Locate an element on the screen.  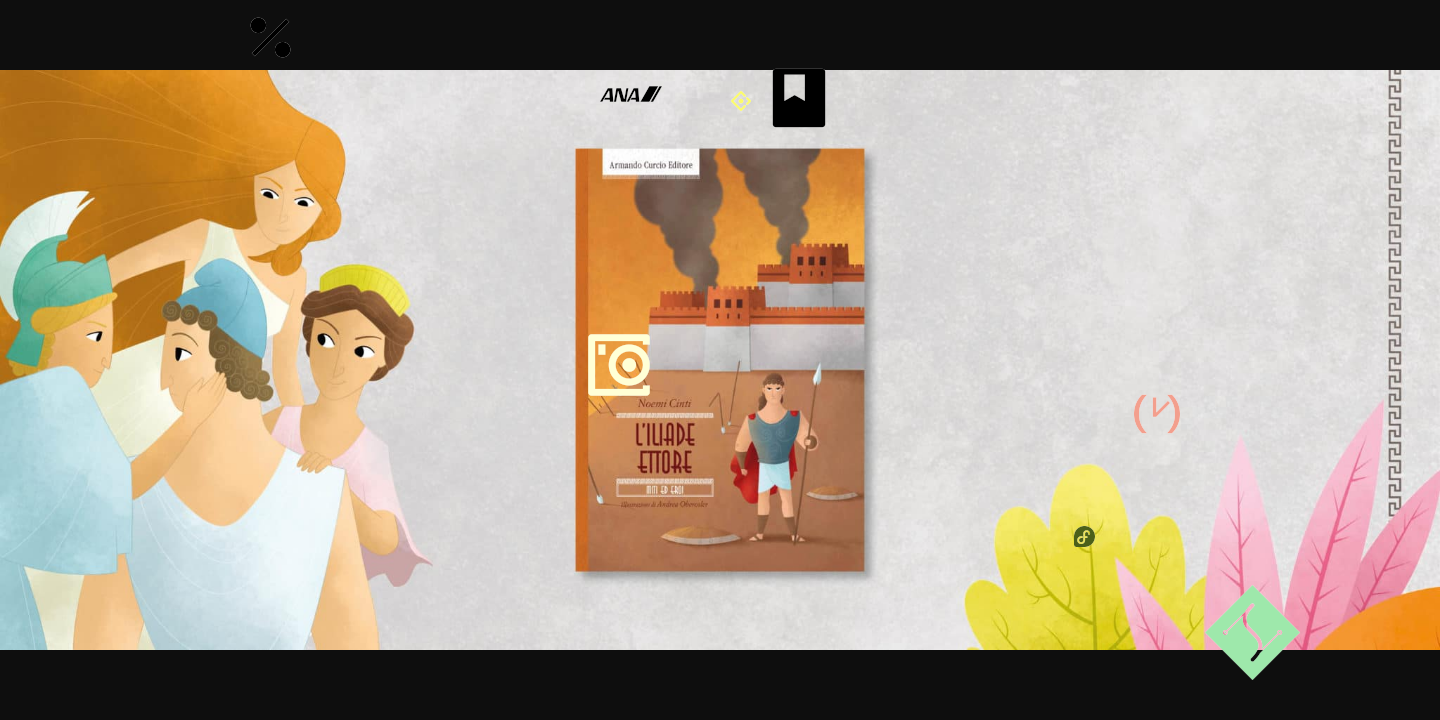
ANA (All Nippon Airways) airline logo is located at coordinates (631, 94).